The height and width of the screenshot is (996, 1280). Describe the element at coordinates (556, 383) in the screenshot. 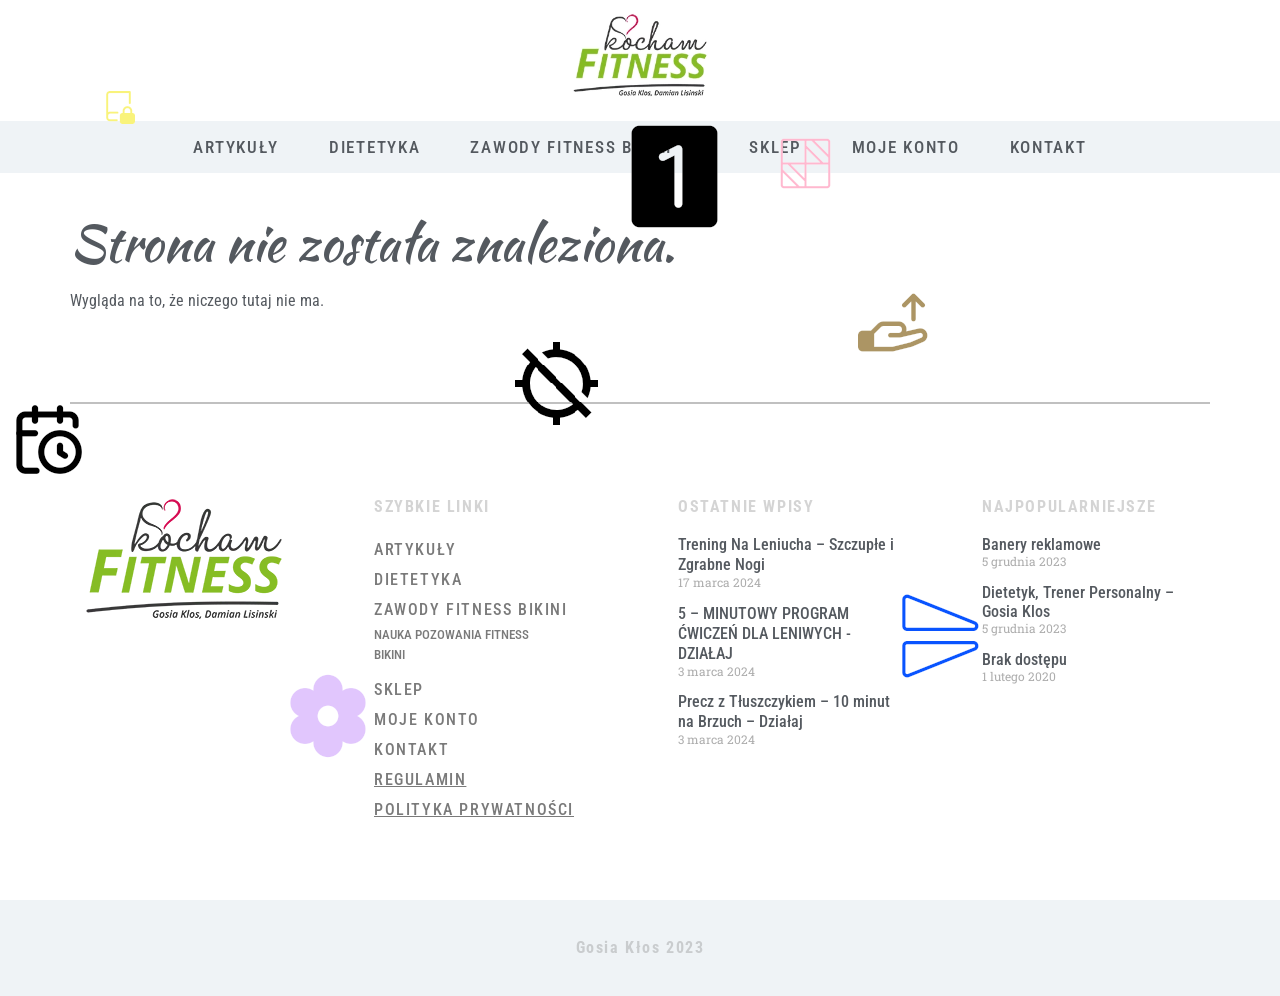

I see `location services are disabled` at that location.